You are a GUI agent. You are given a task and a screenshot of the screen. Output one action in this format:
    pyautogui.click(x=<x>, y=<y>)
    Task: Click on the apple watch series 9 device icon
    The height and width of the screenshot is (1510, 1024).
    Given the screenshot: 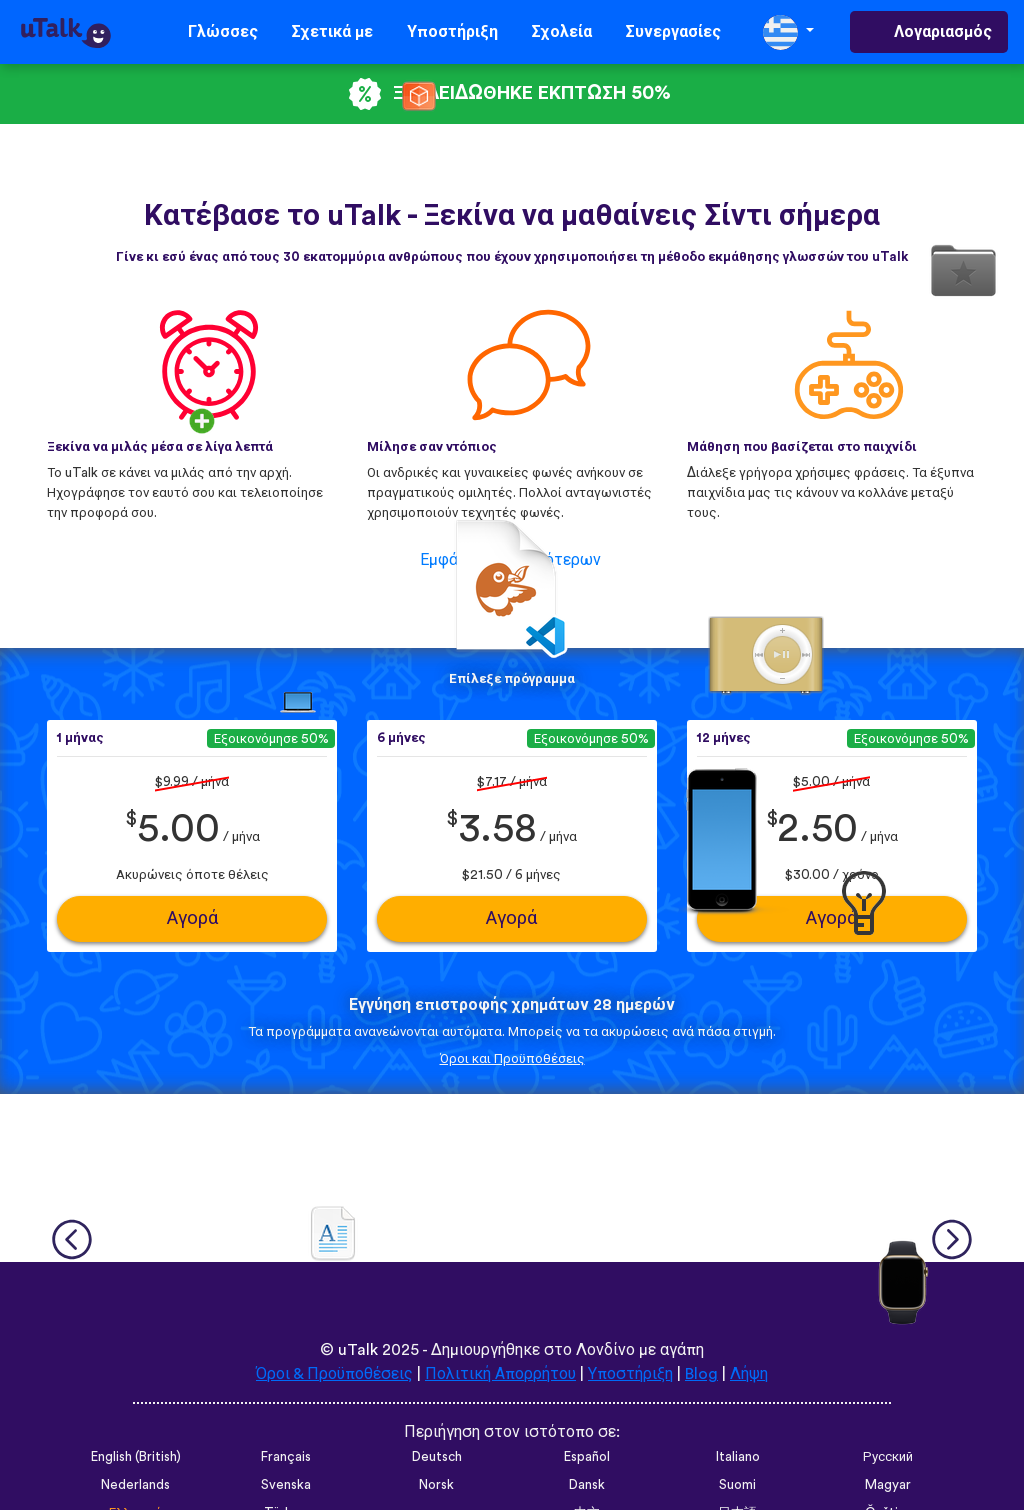 What is the action you would take?
    pyautogui.click(x=902, y=1282)
    